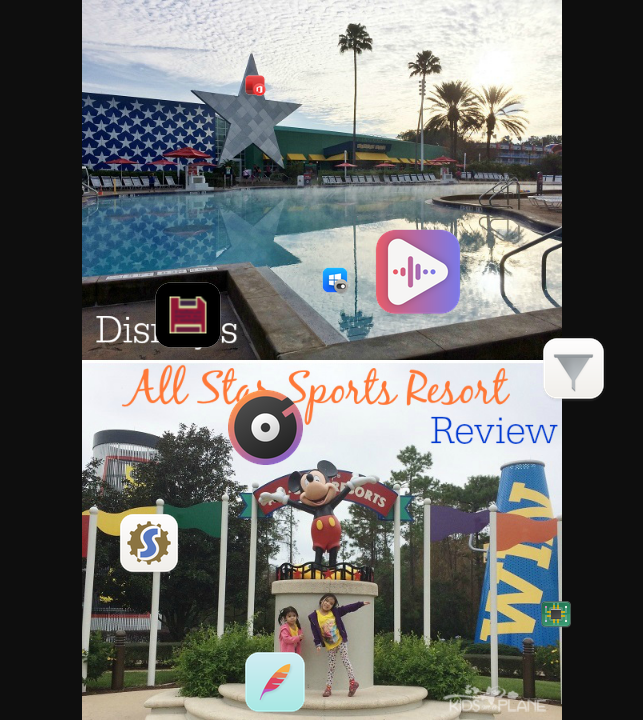  Describe the element at coordinates (188, 315) in the screenshot. I see `launch inscryption game` at that location.